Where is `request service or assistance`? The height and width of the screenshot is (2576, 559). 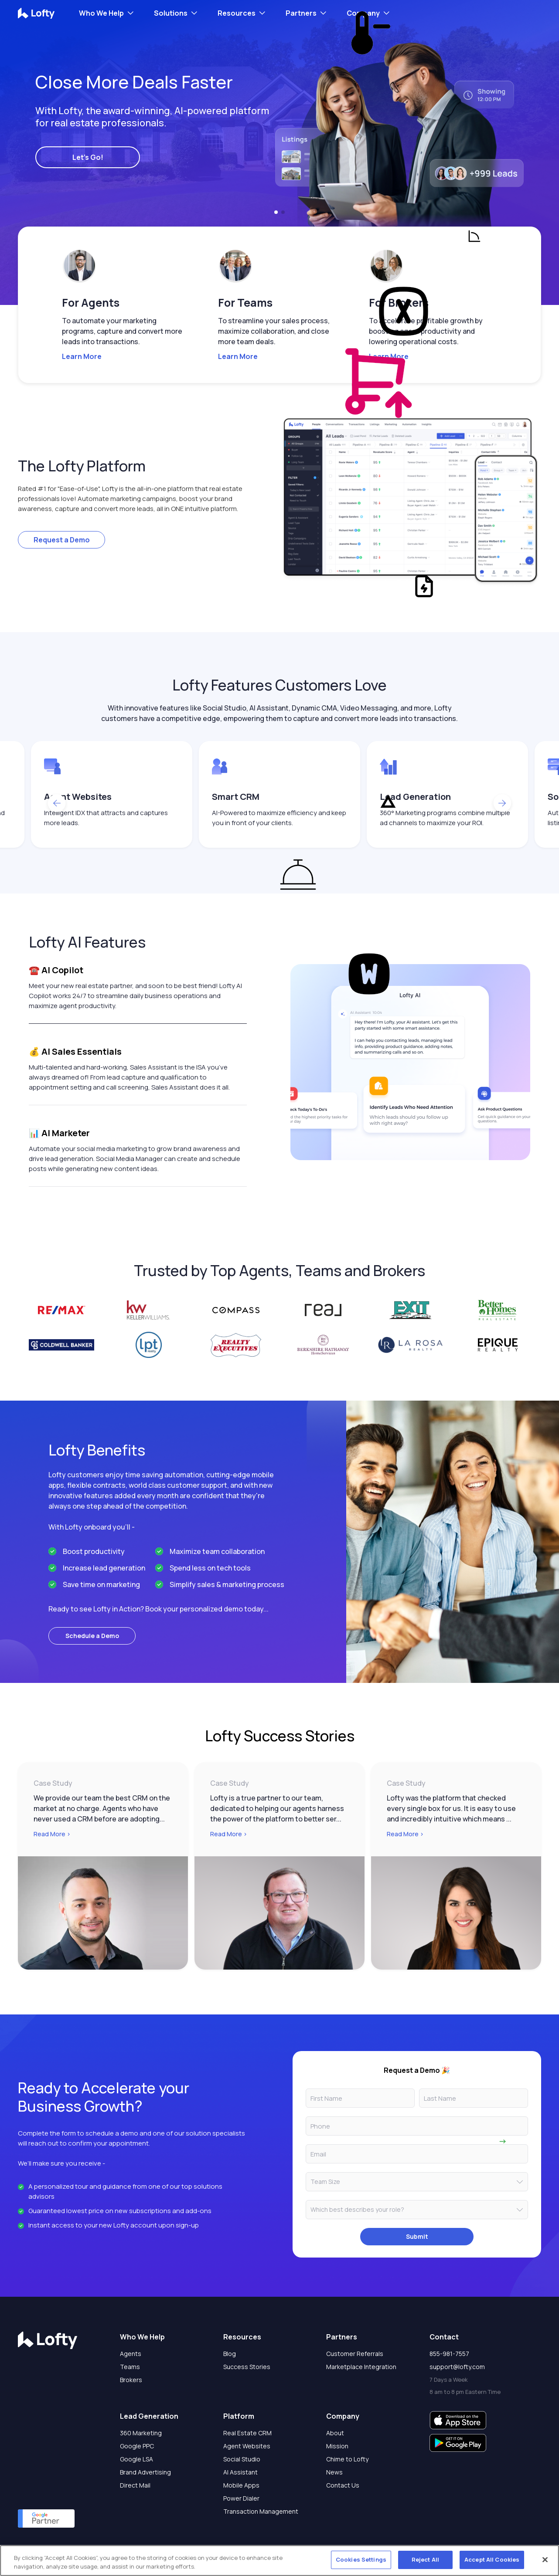 request service or assistance is located at coordinates (298, 876).